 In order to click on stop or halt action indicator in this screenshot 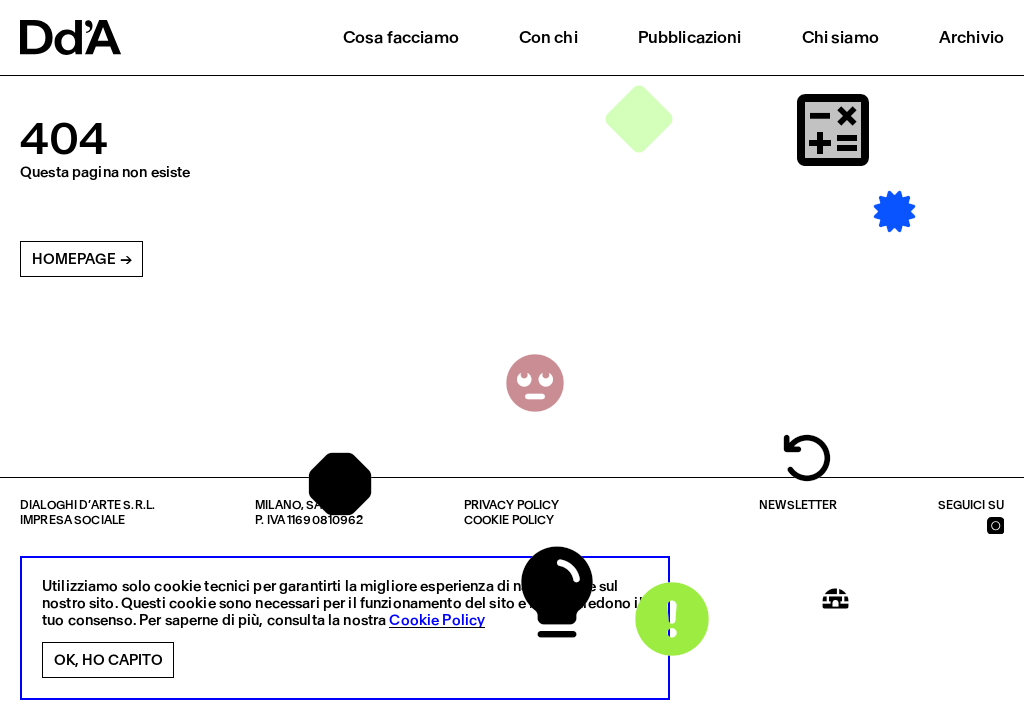, I will do `click(340, 484)`.